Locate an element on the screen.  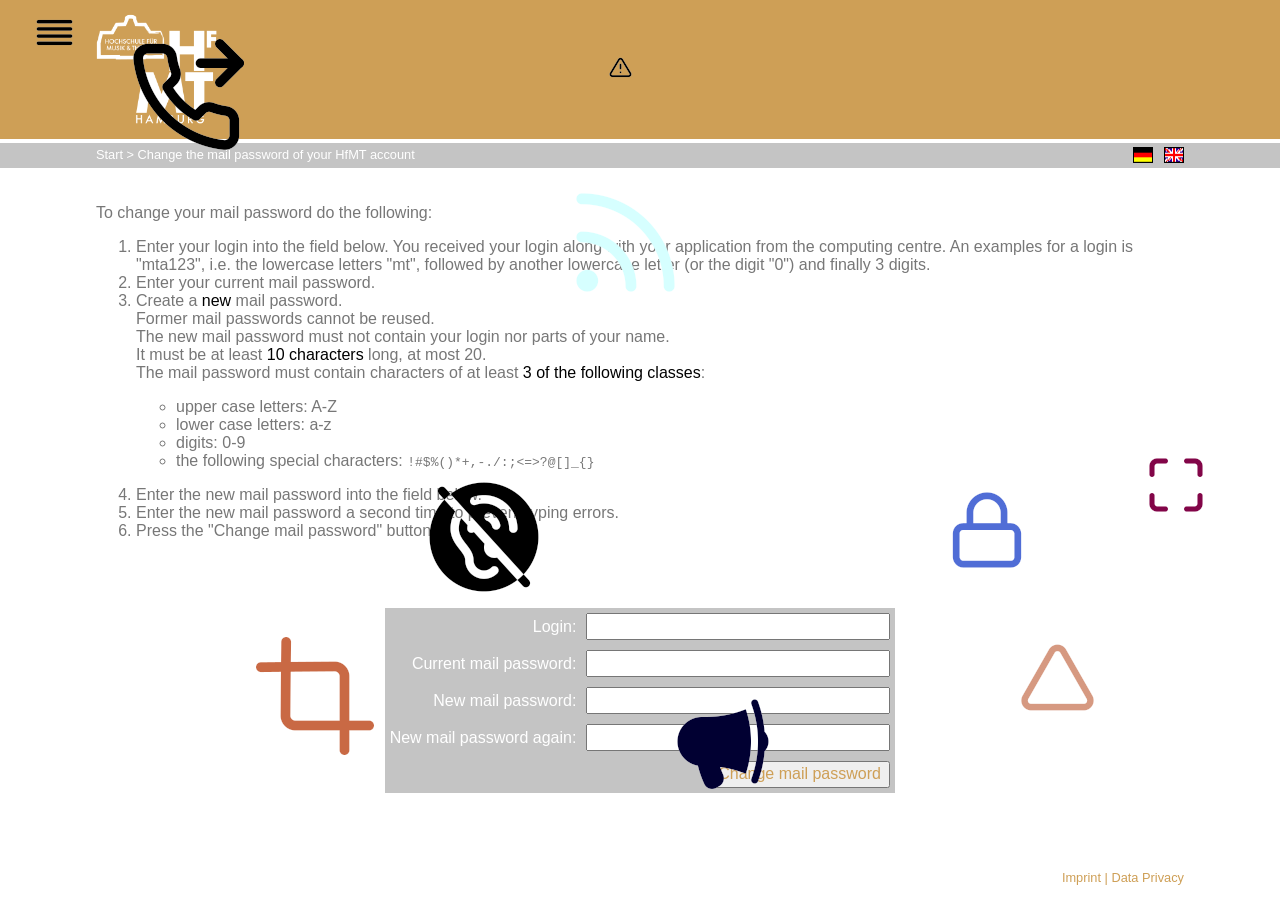
play or start media content is located at coordinates (1057, 677).